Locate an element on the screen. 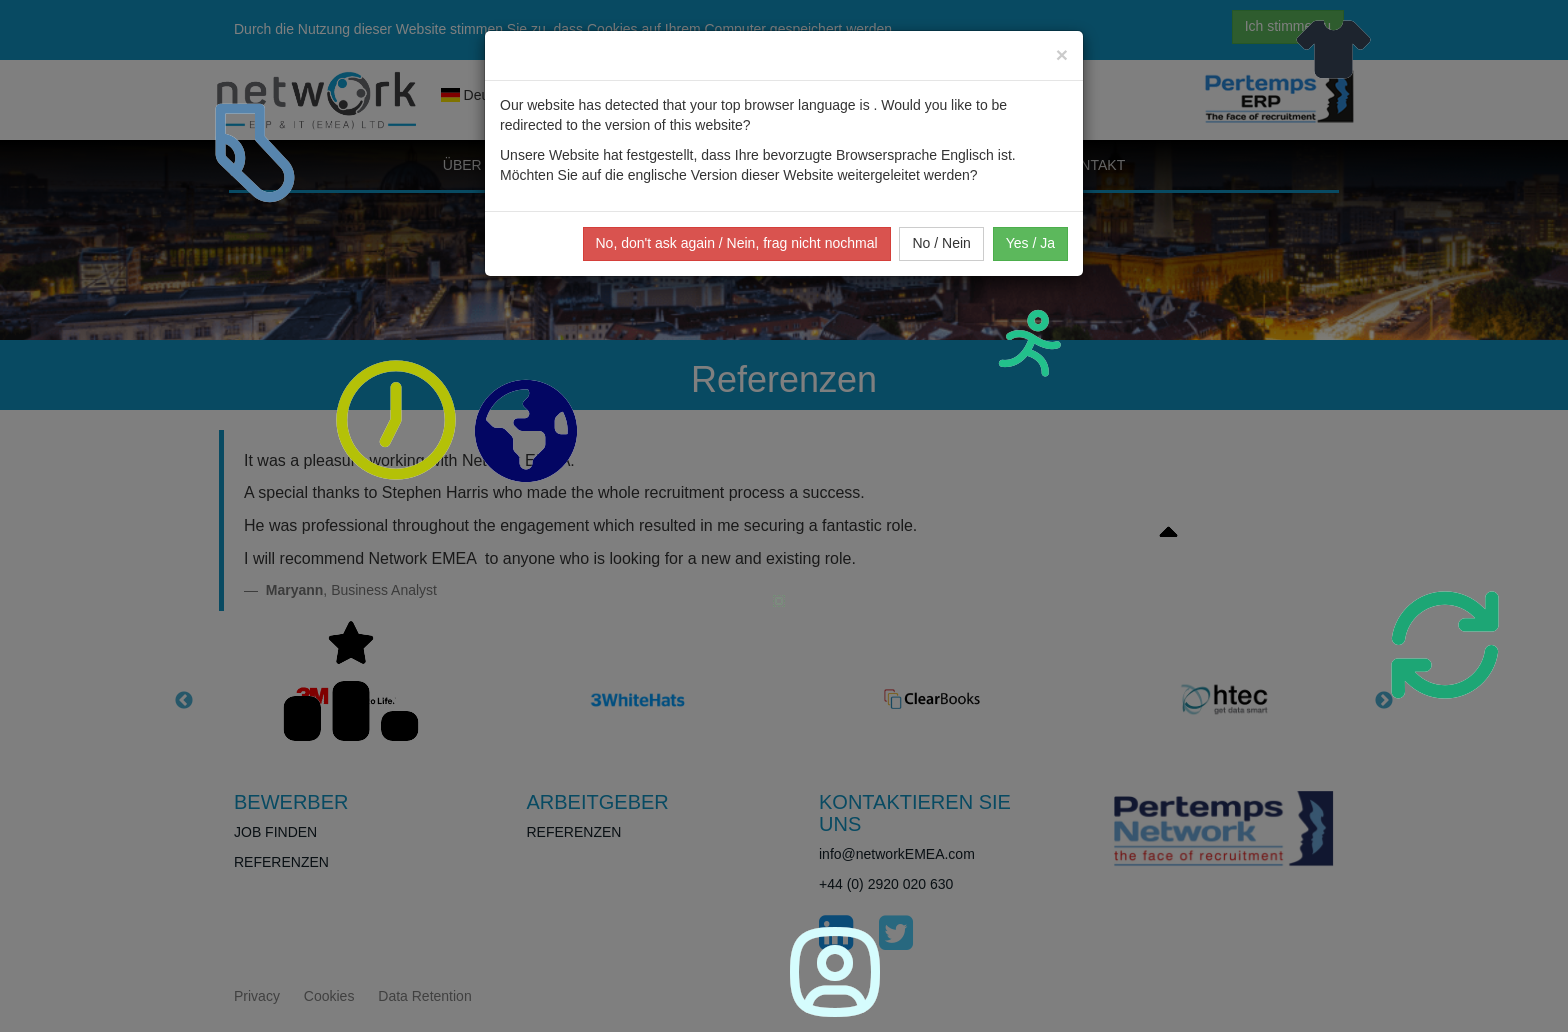  view user profile is located at coordinates (835, 972).